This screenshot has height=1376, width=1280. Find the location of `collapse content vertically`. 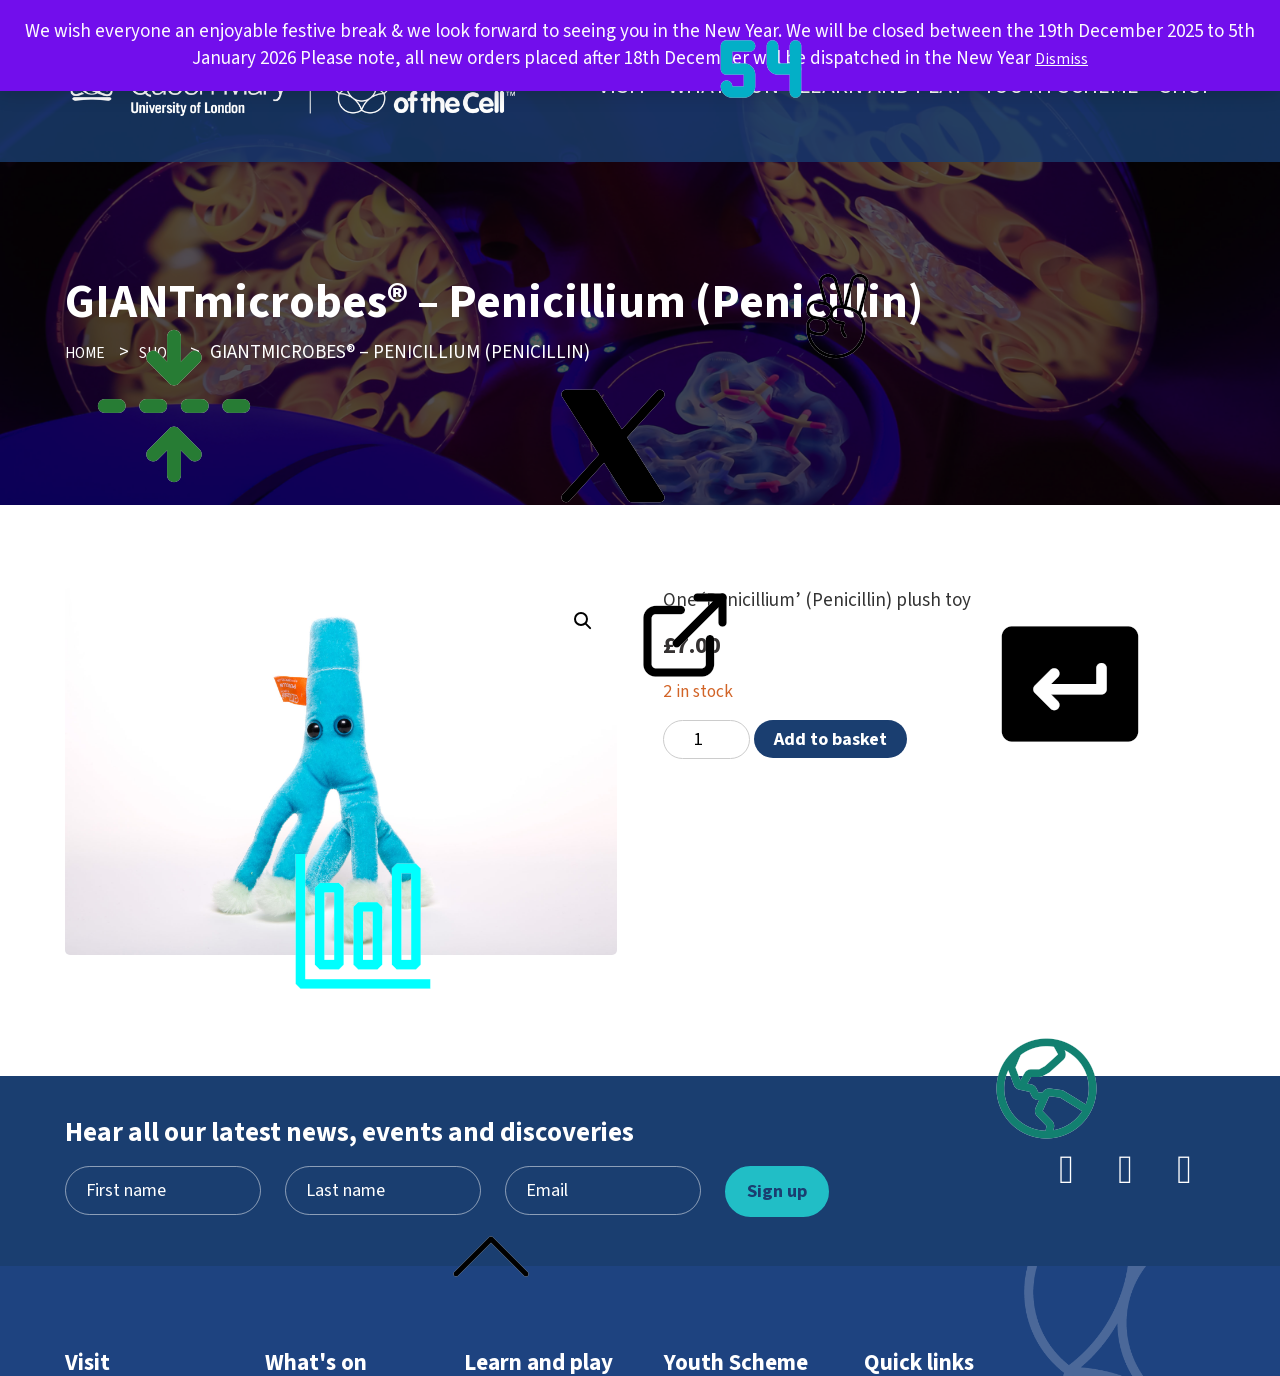

collapse content vertically is located at coordinates (174, 406).